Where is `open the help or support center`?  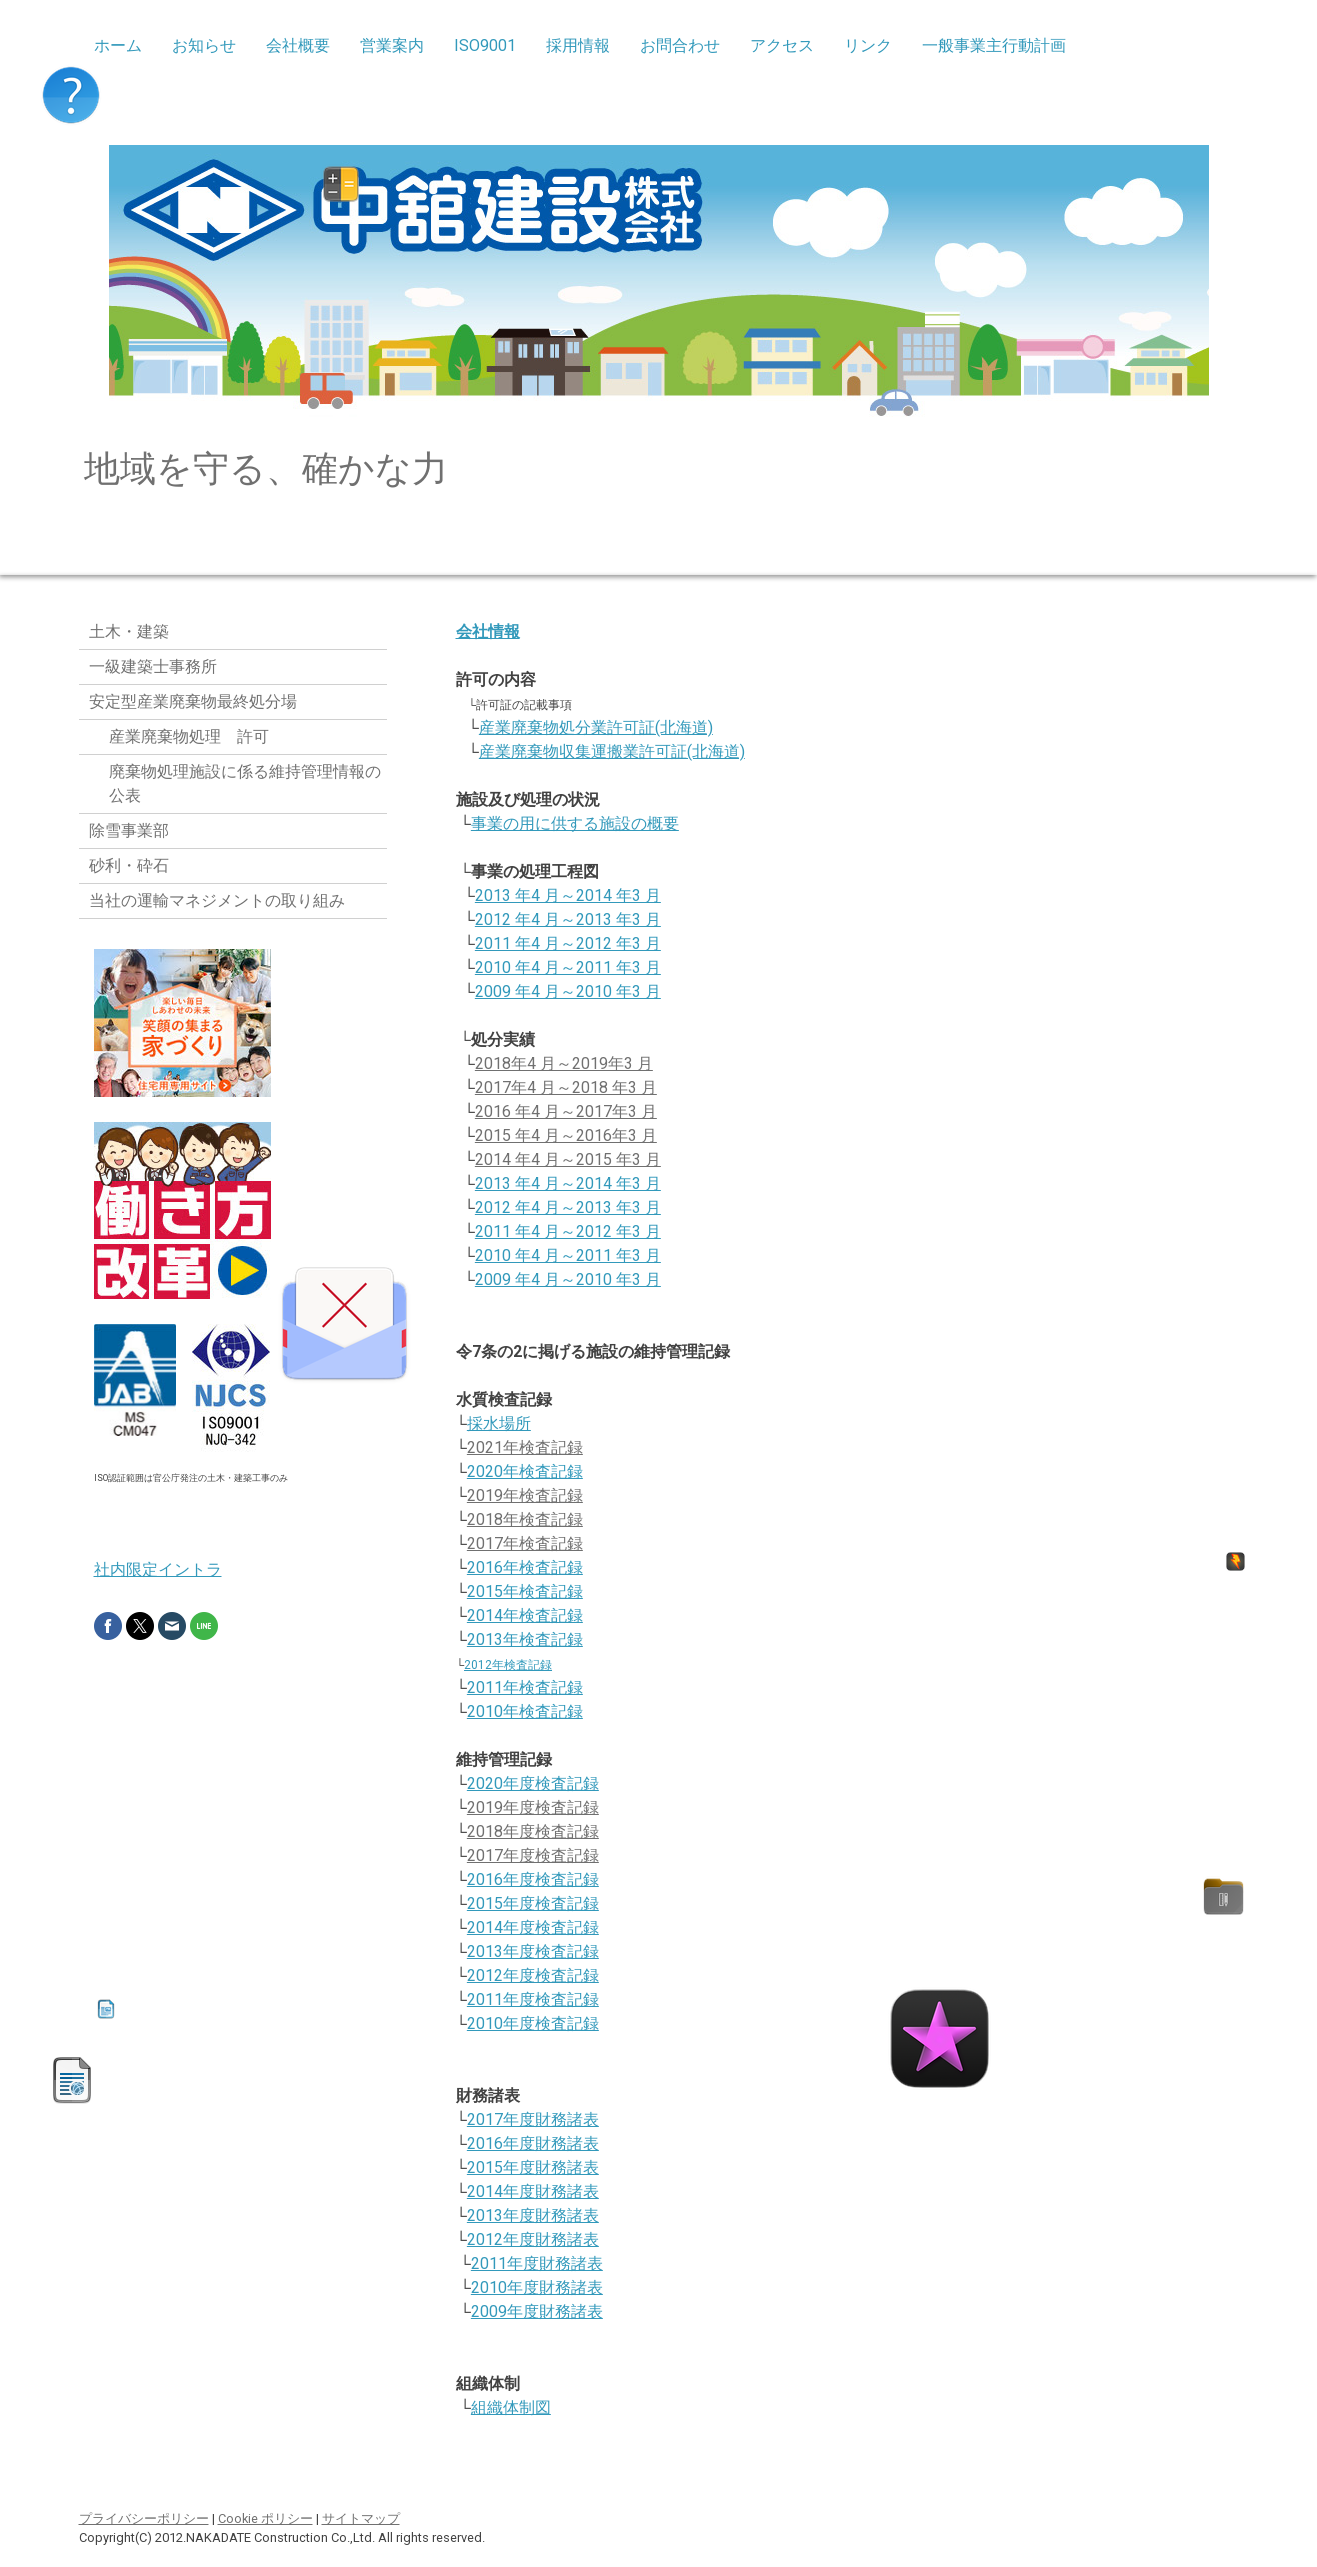 open the help or support center is located at coordinates (71, 95).